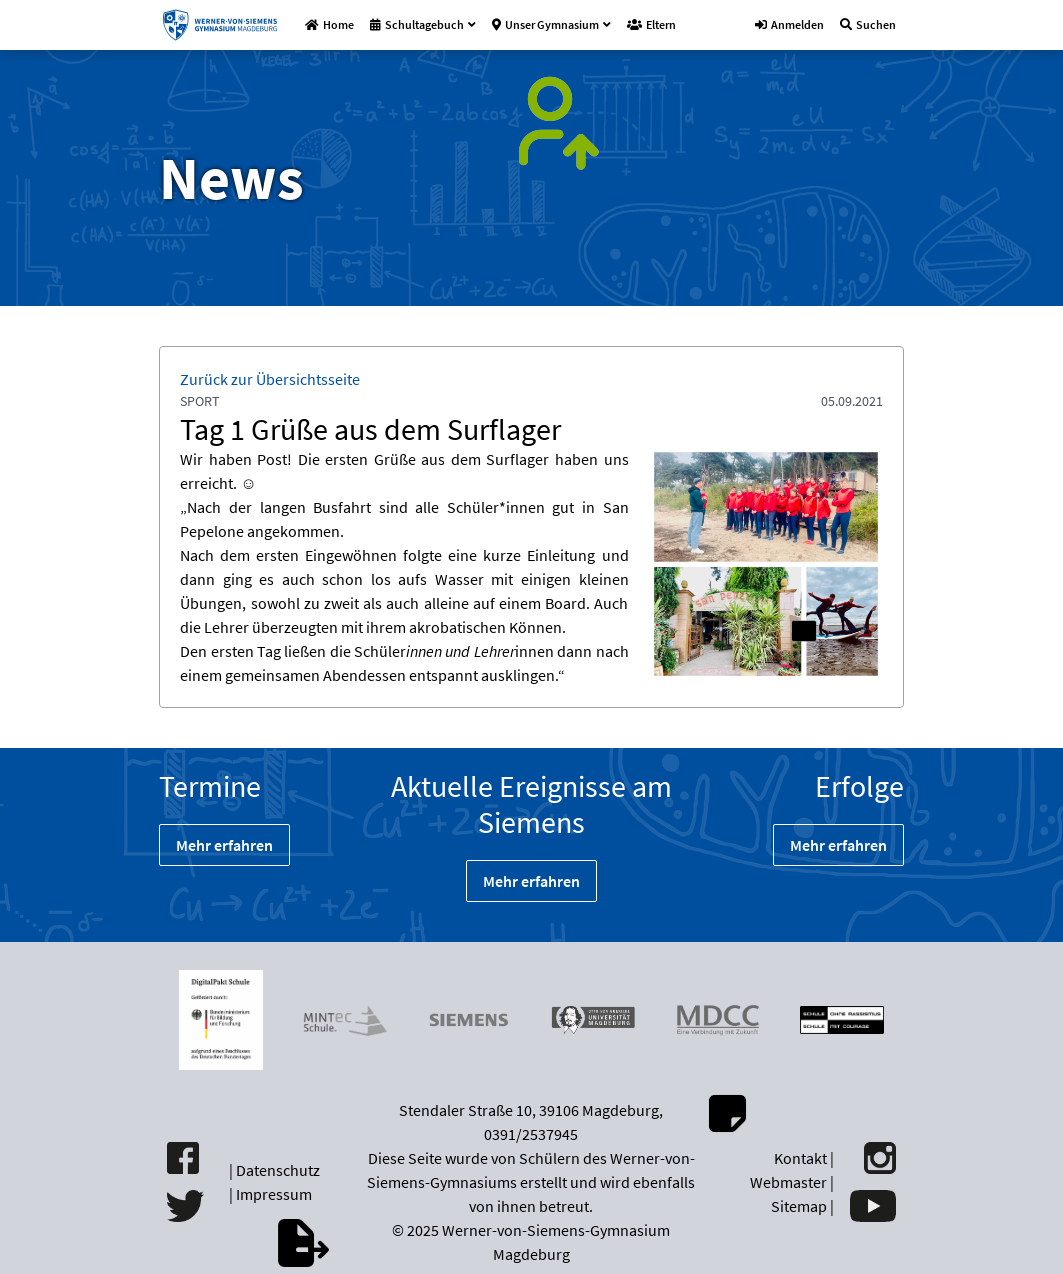 The image size is (1063, 1274). I want to click on export file to another location or format, so click(302, 1243).